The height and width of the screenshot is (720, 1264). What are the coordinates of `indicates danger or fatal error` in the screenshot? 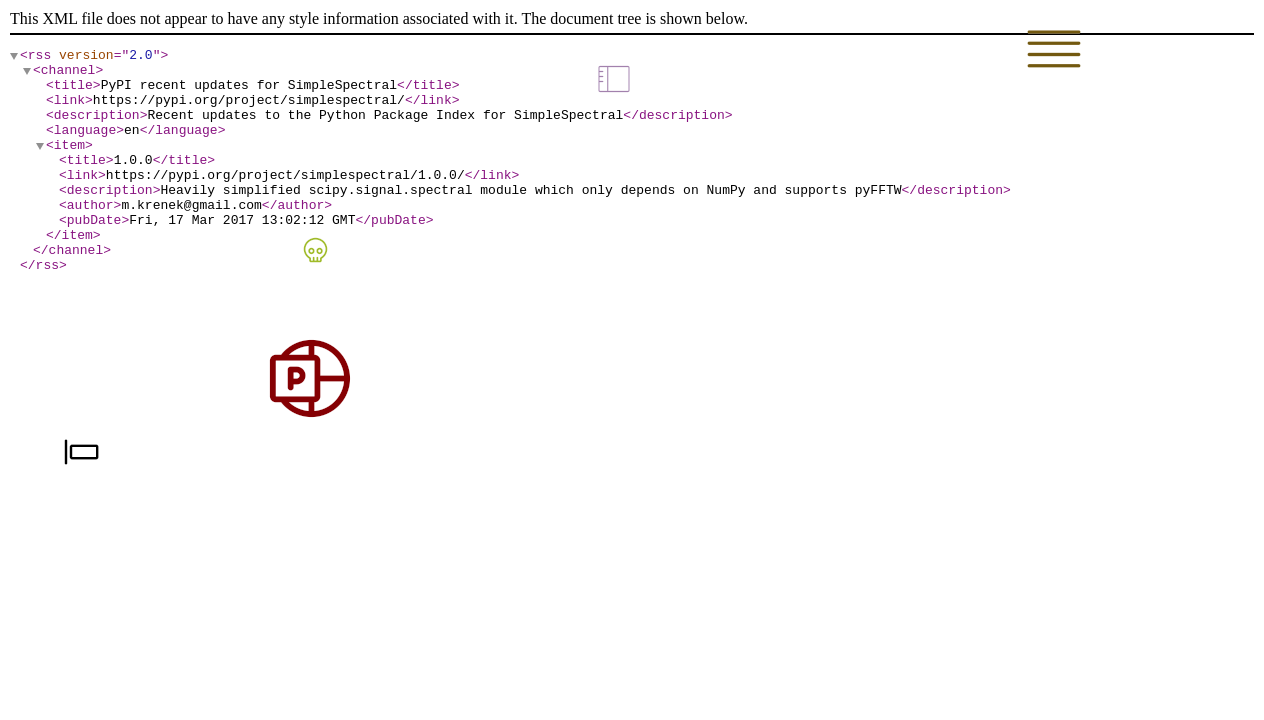 It's located at (315, 250).